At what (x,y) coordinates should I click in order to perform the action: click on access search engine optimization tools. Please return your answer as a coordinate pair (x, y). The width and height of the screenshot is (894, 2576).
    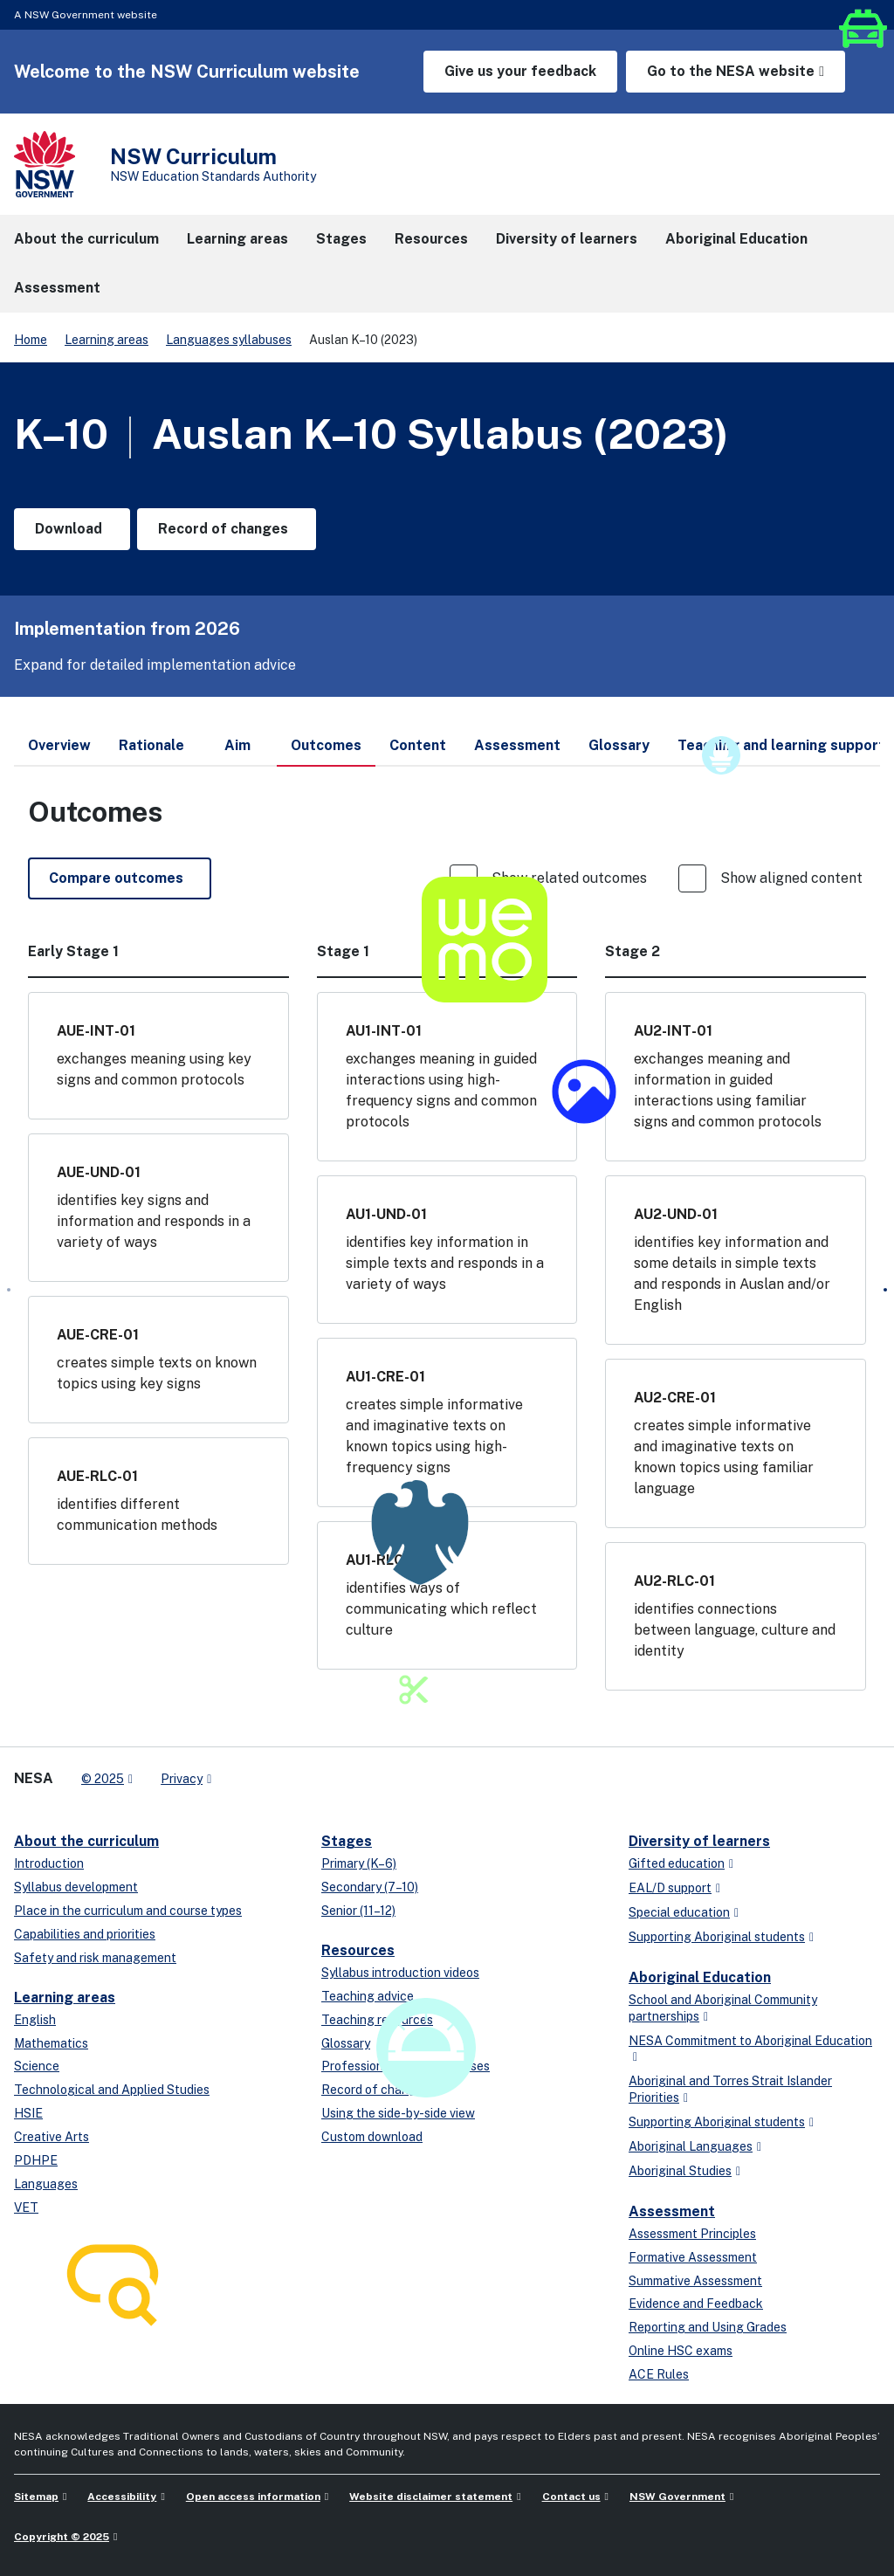
    Looking at the image, I should click on (113, 2282).